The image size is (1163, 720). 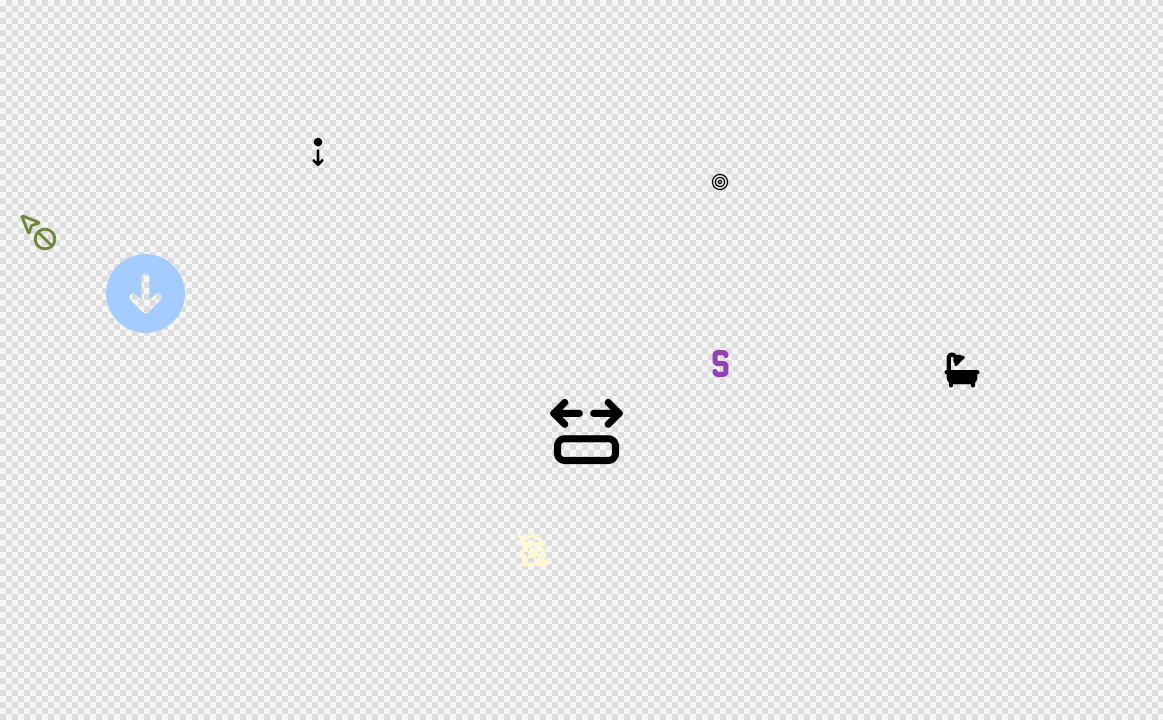 I want to click on fire hydrant unavailable or out of service, so click(x=533, y=550).